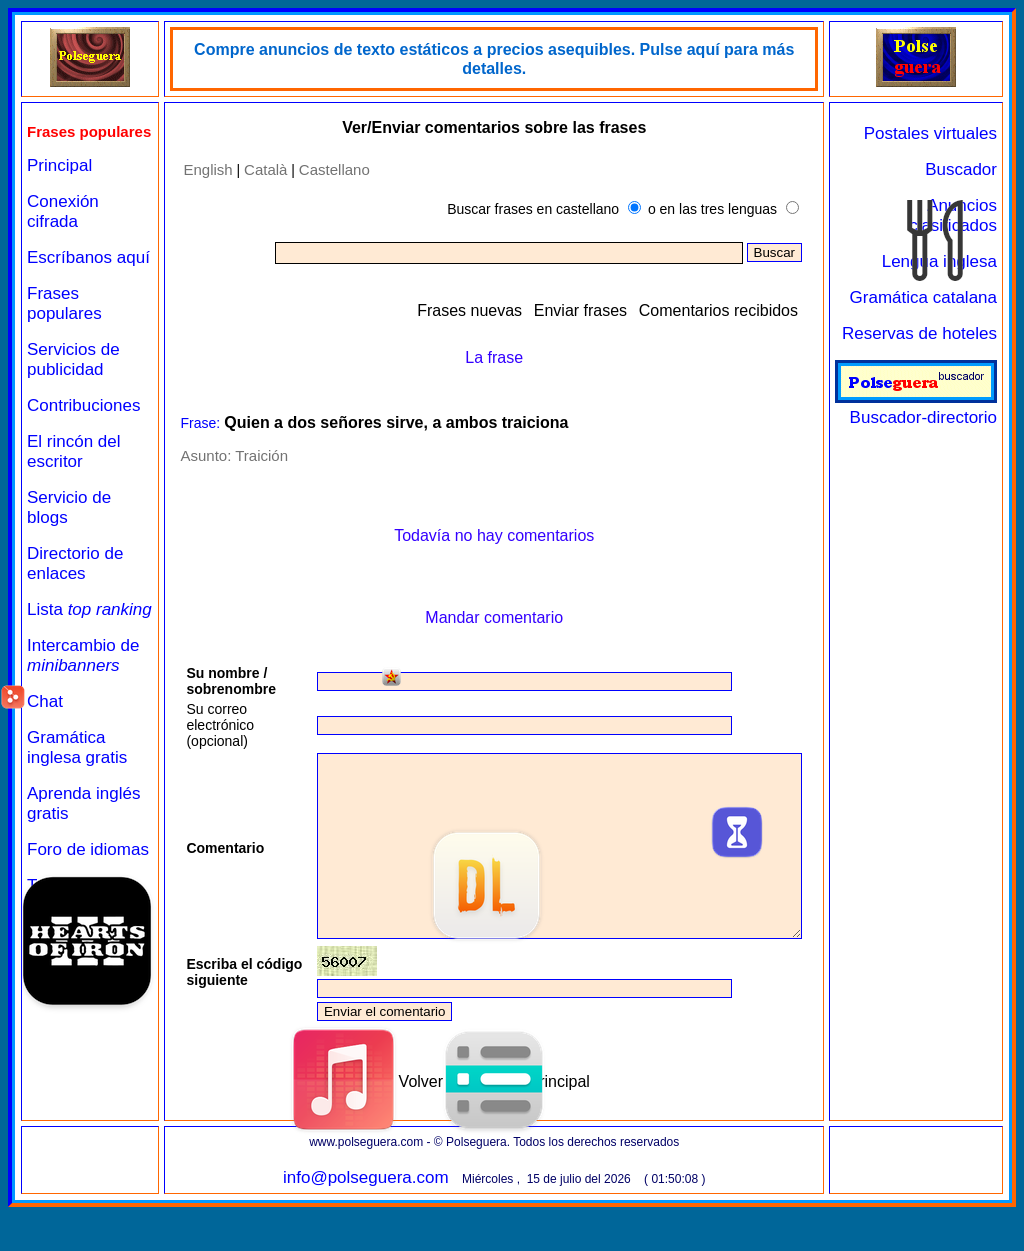 The width and height of the screenshot is (1024, 1251). I want to click on open git version control application, so click(13, 697).